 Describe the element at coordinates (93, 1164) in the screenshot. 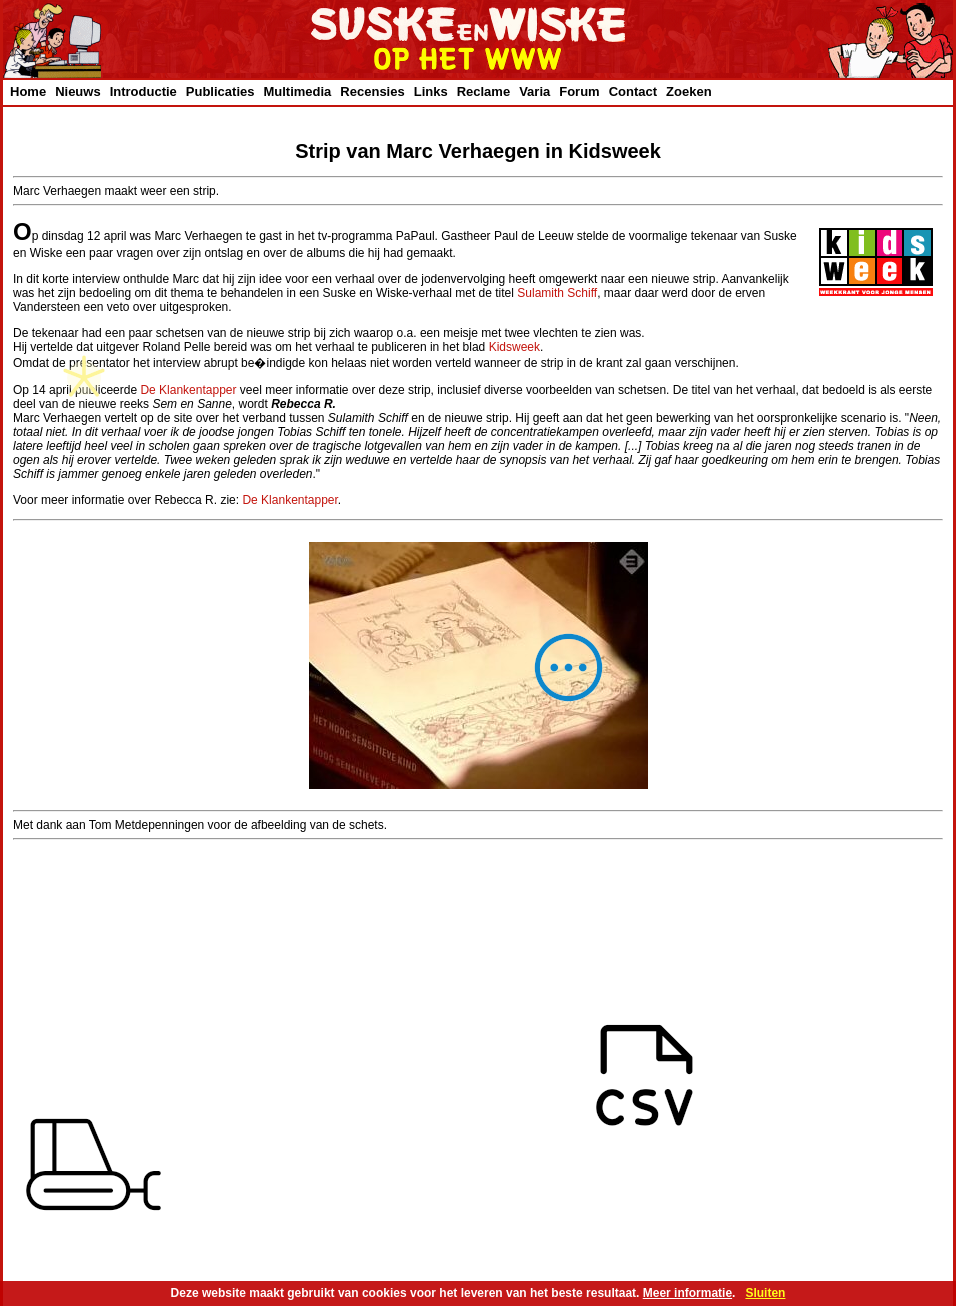

I see `access construction or heavy equipment tools` at that location.